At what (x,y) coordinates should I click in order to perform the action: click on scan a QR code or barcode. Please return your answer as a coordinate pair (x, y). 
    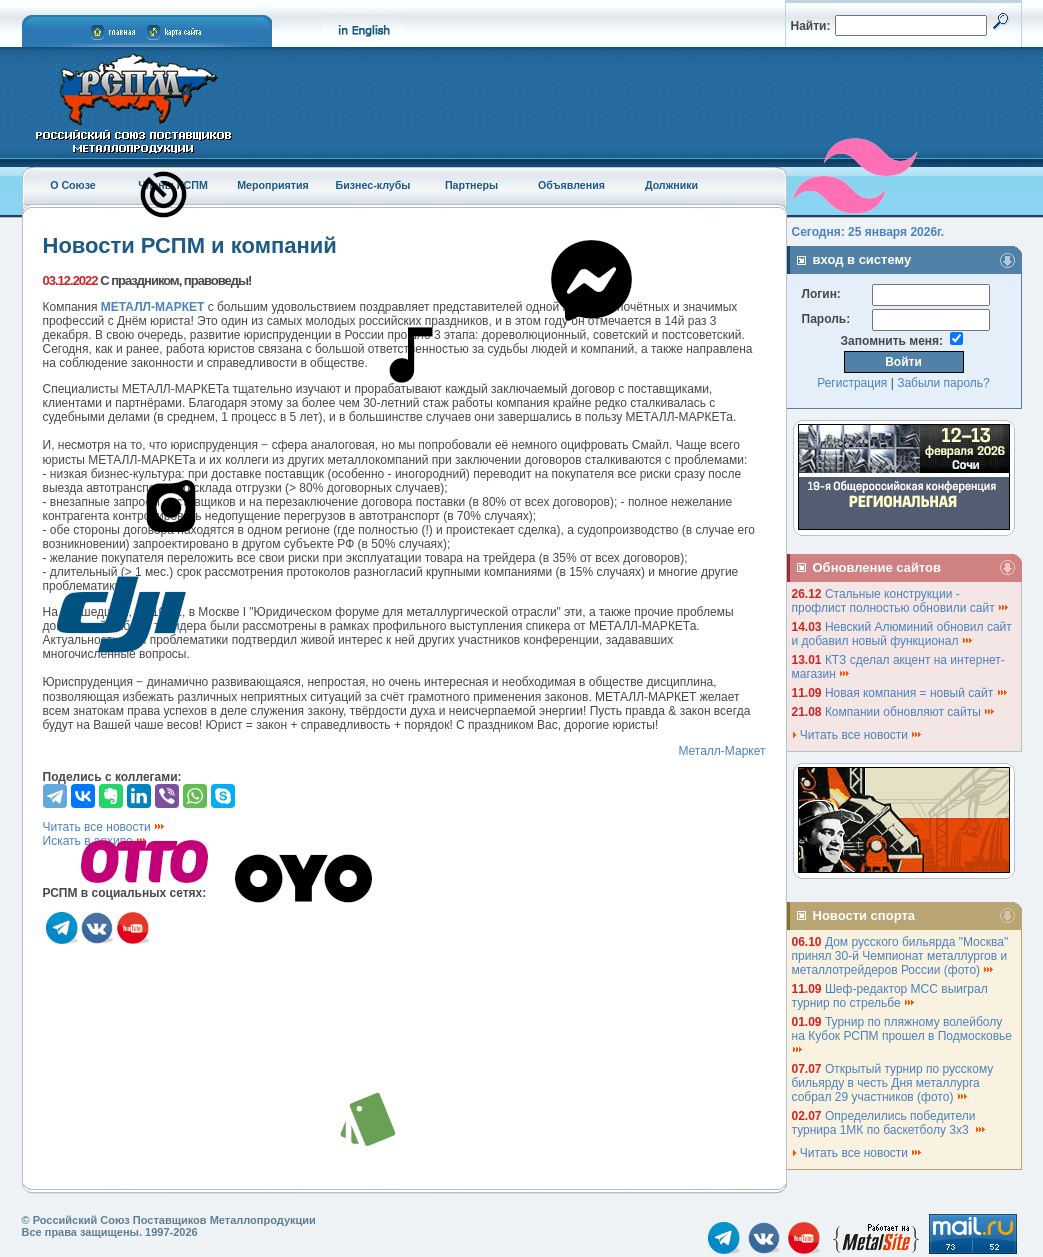
    Looking at the image, I should click on (163, 194).